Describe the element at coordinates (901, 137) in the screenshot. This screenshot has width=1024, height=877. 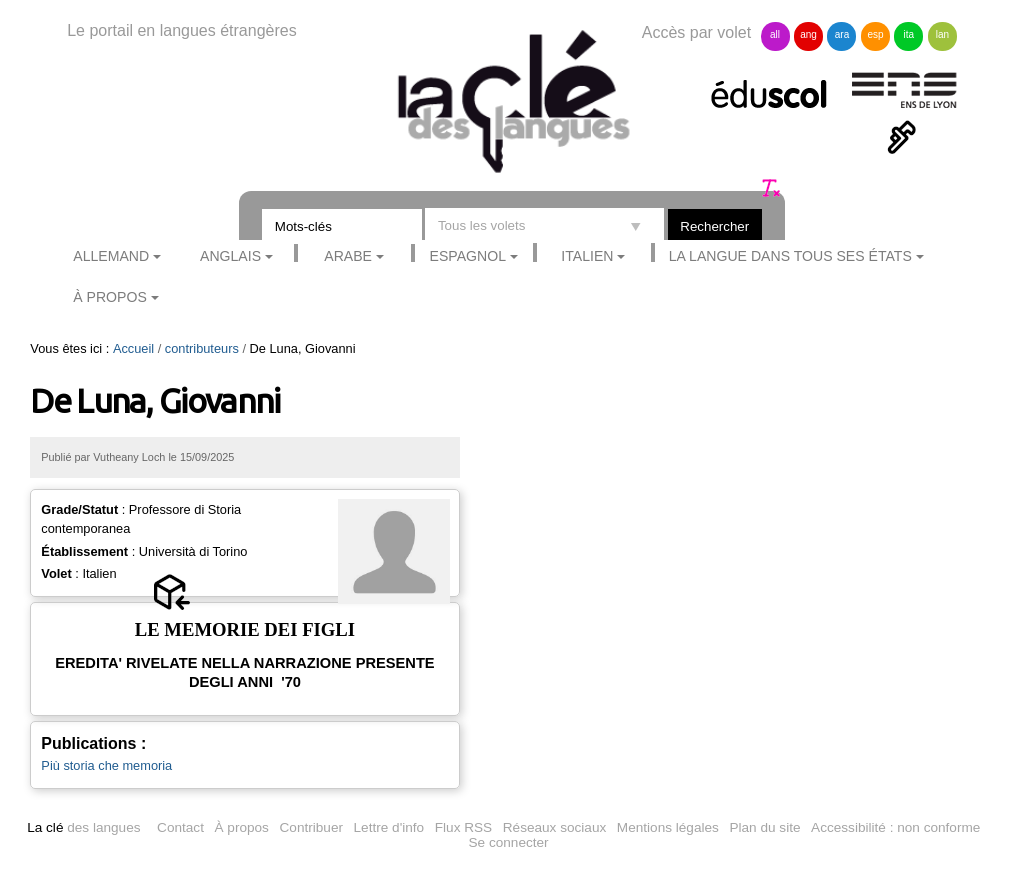
I see `access tools or settings` at that location.